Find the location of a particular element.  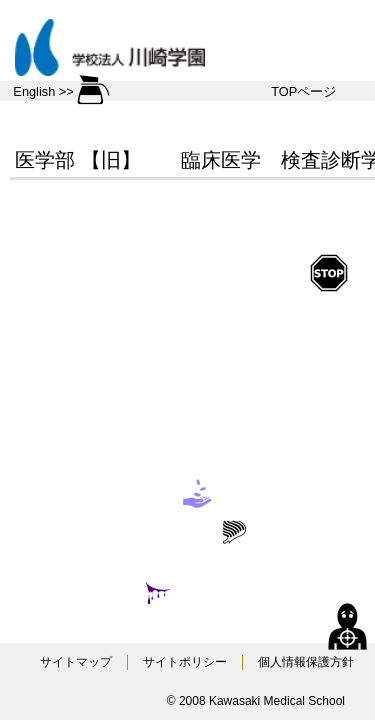

stop or halt current action is located at coordinates (329, 273).